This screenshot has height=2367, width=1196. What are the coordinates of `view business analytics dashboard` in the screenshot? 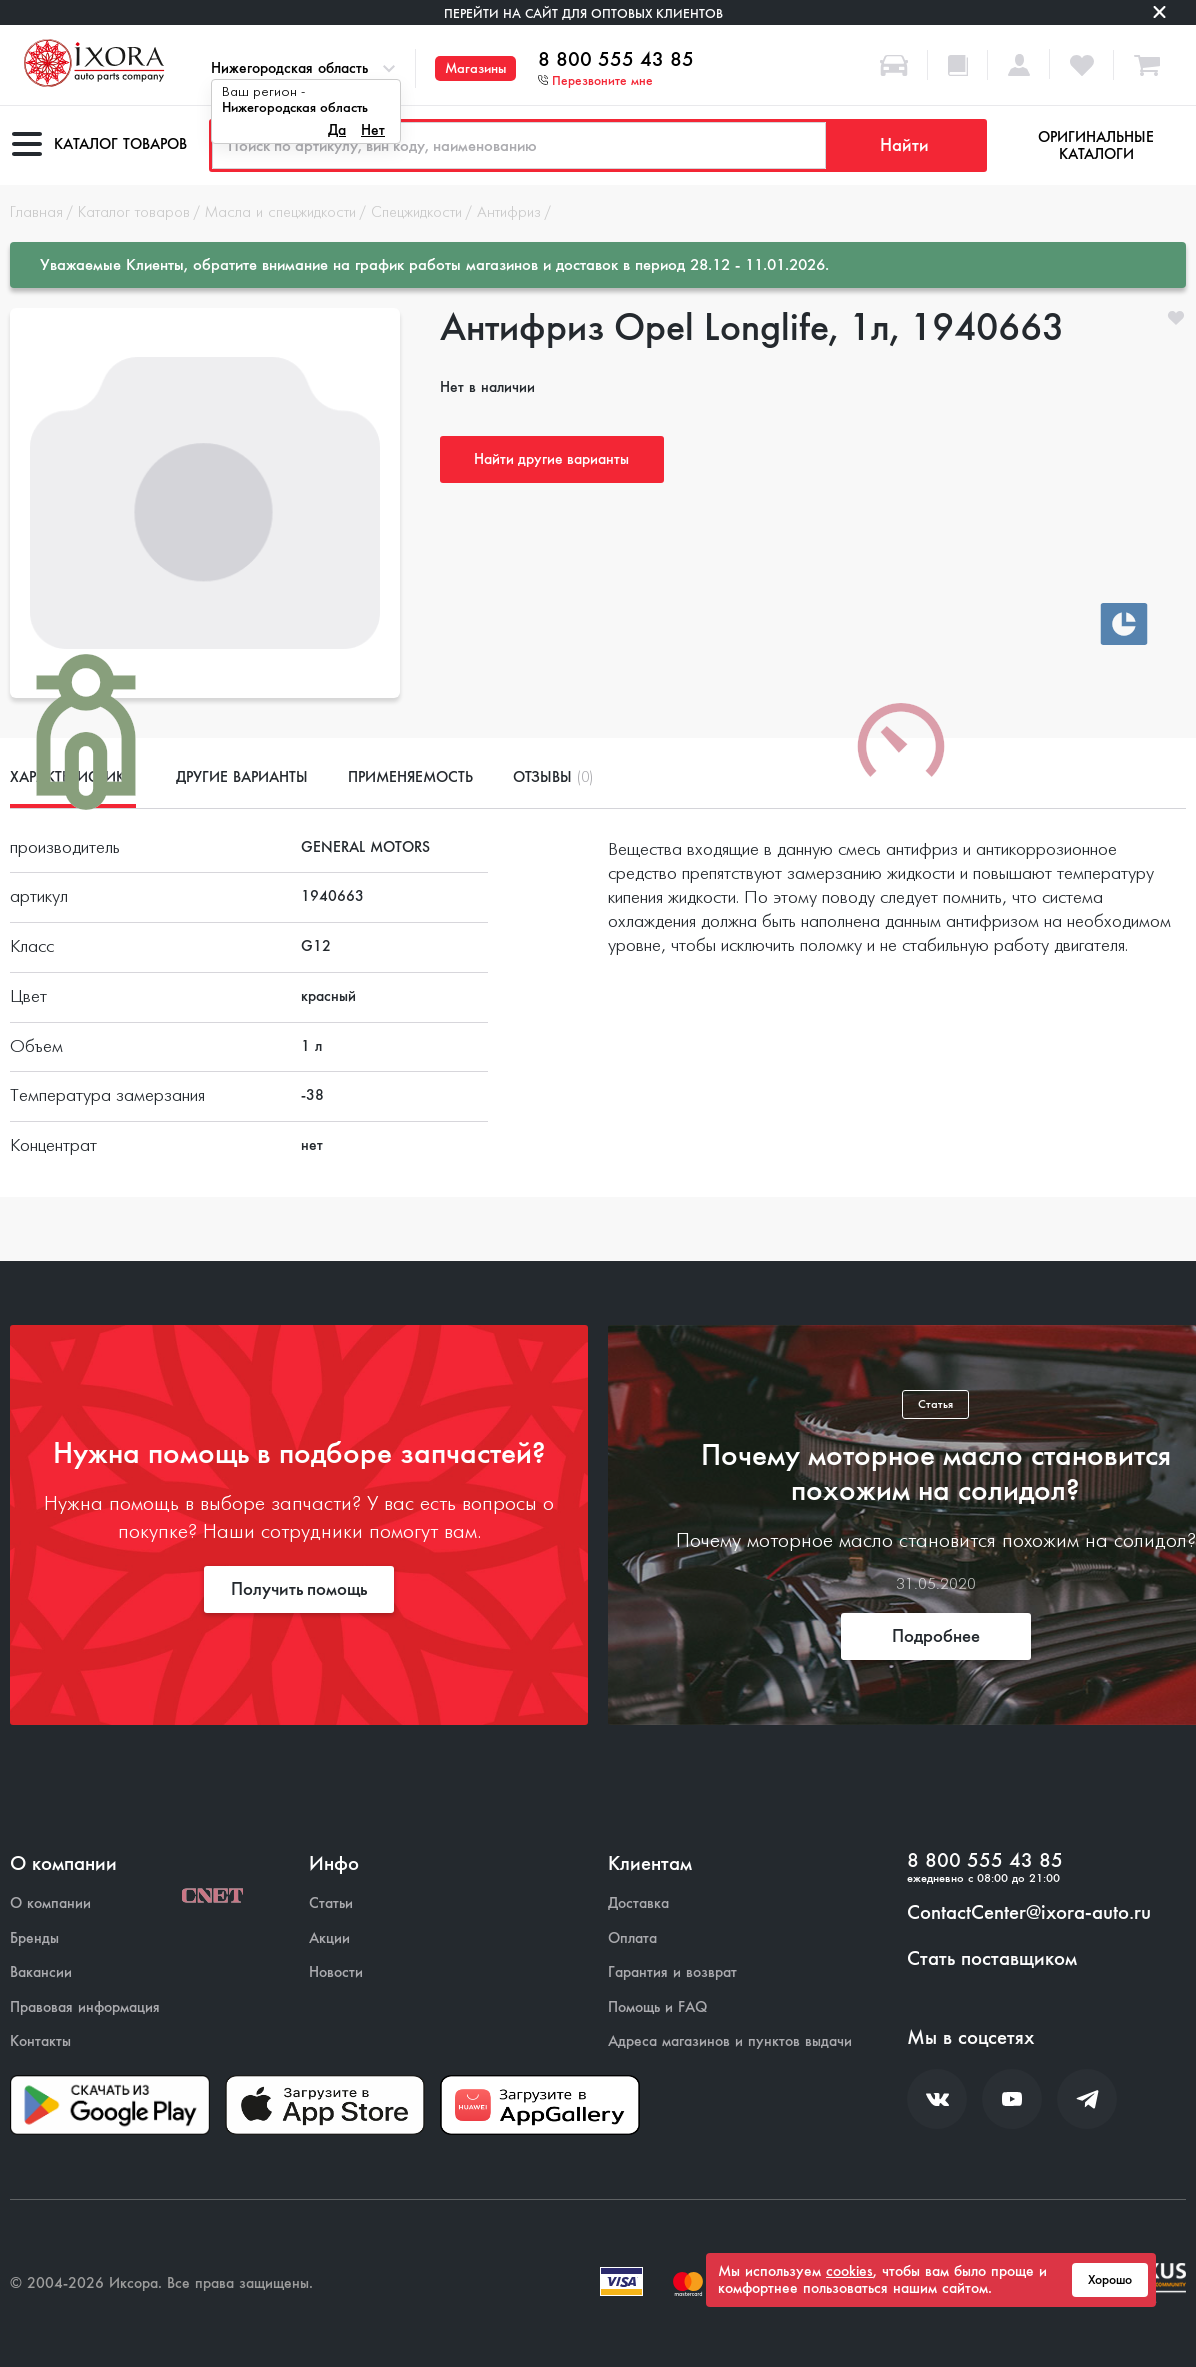 It's located at (1124, 624).